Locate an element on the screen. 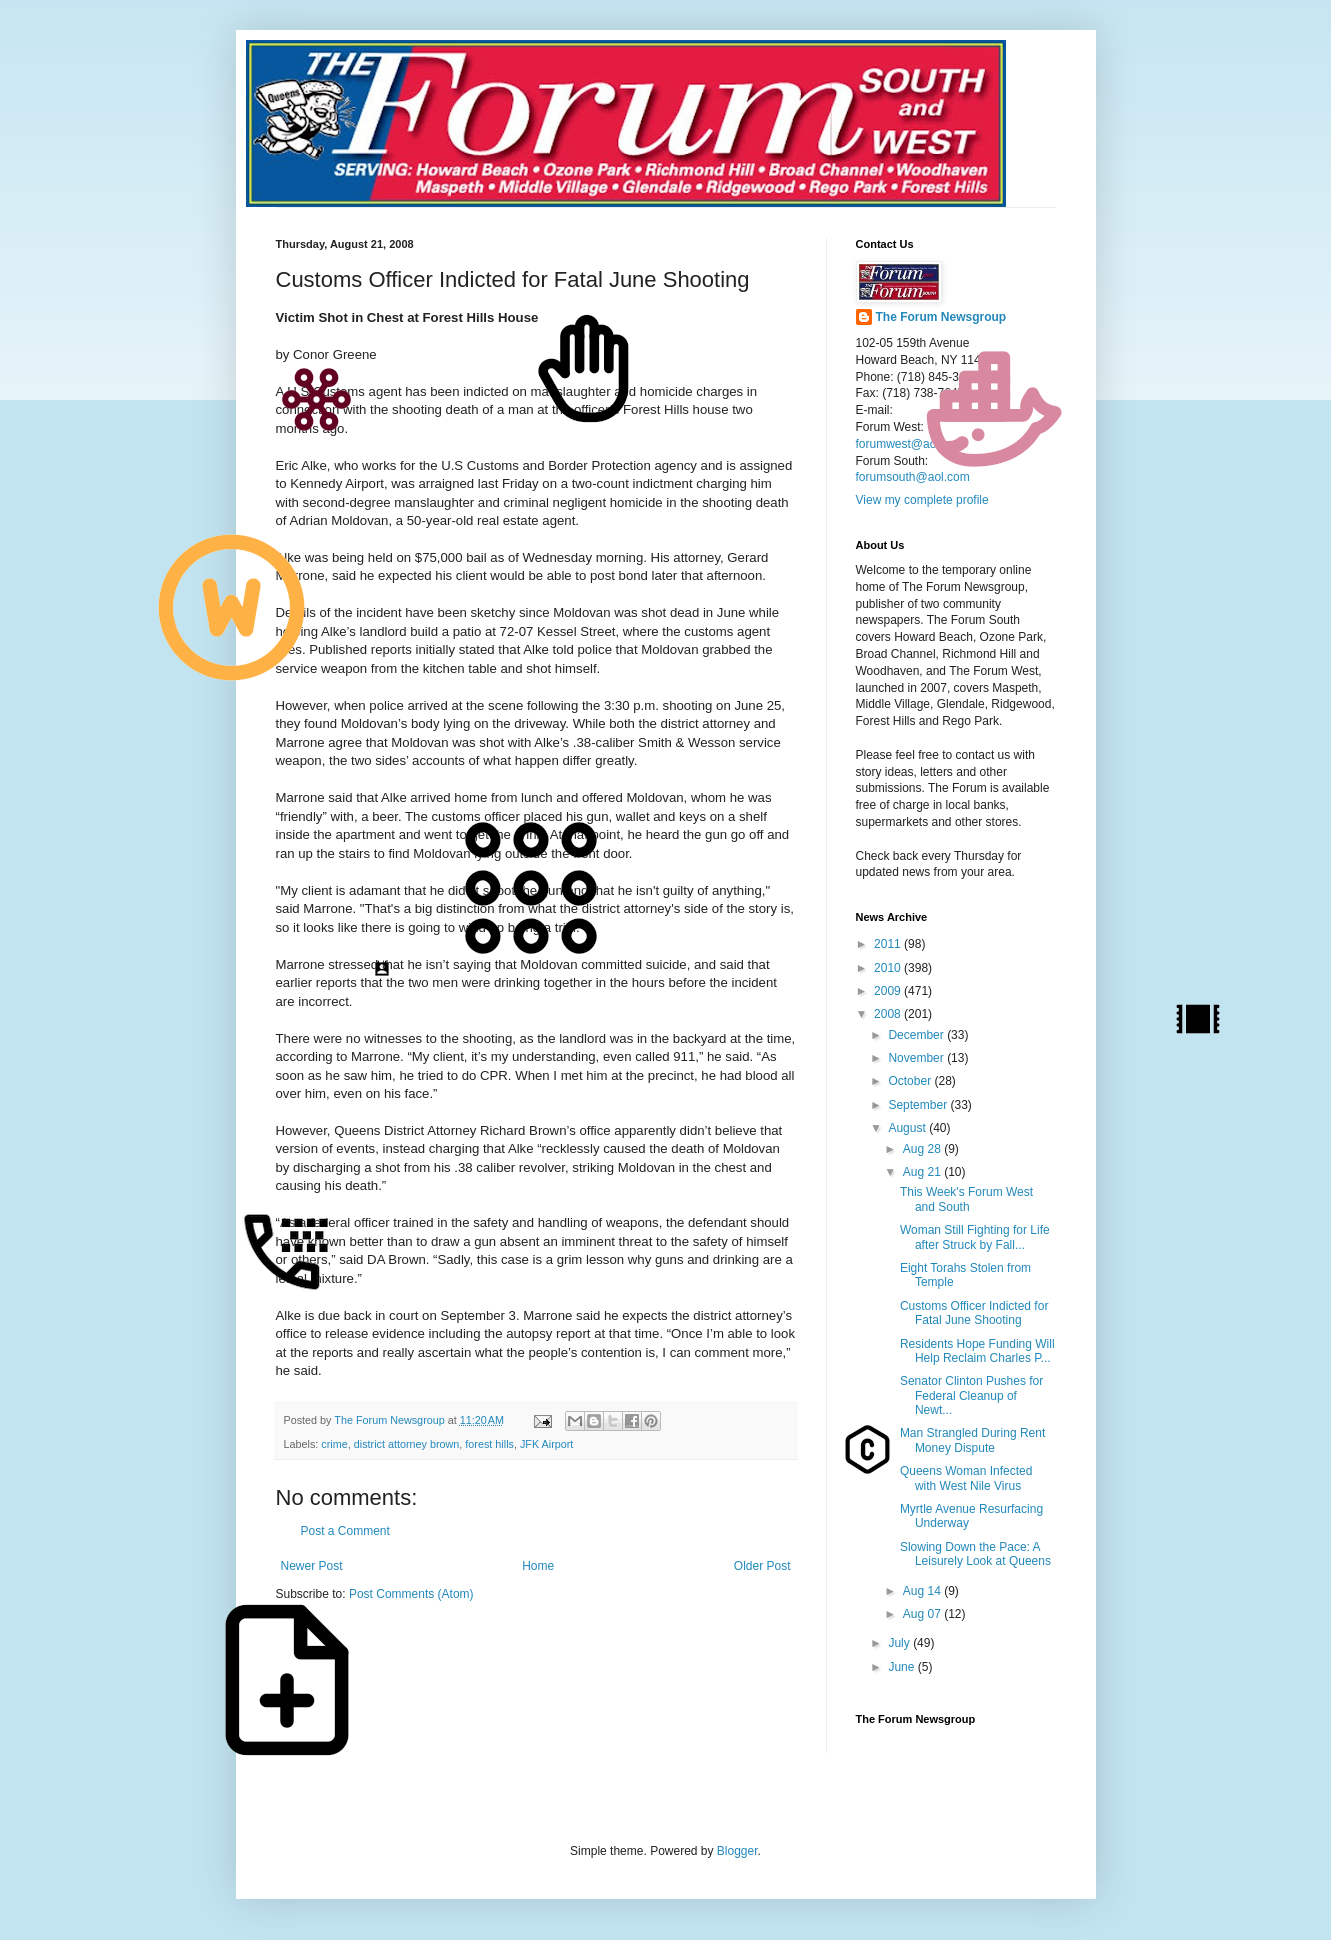  stop or halt an action is located at coordinates (584, 368).